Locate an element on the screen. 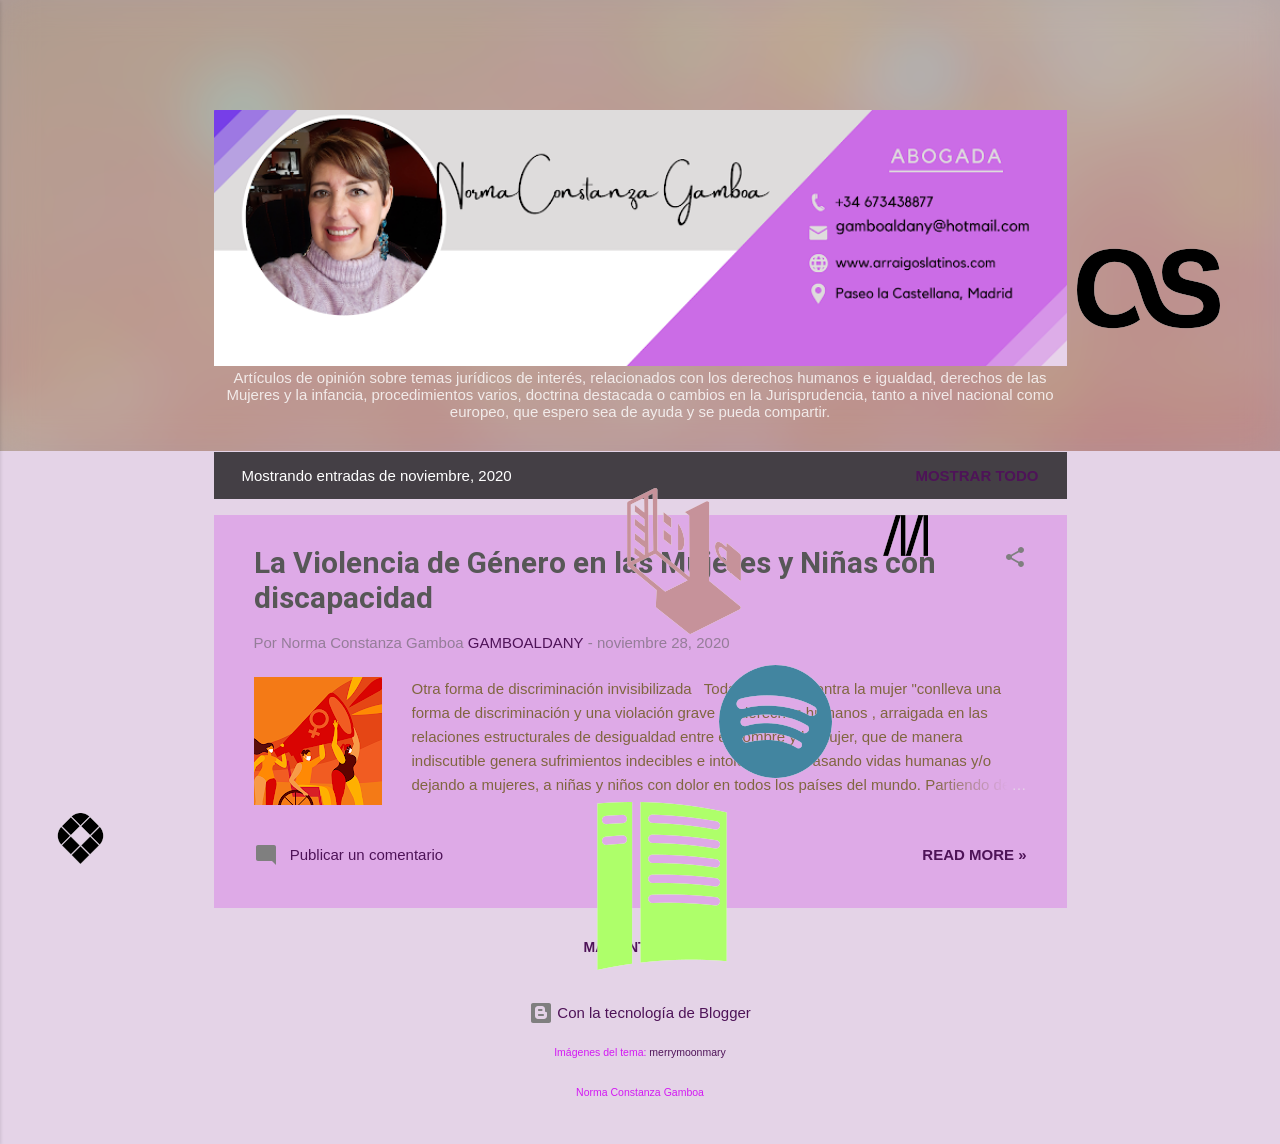 This screenshot has width=1280, height=1144. tails operating system logo is located at coordinates (684, 561).